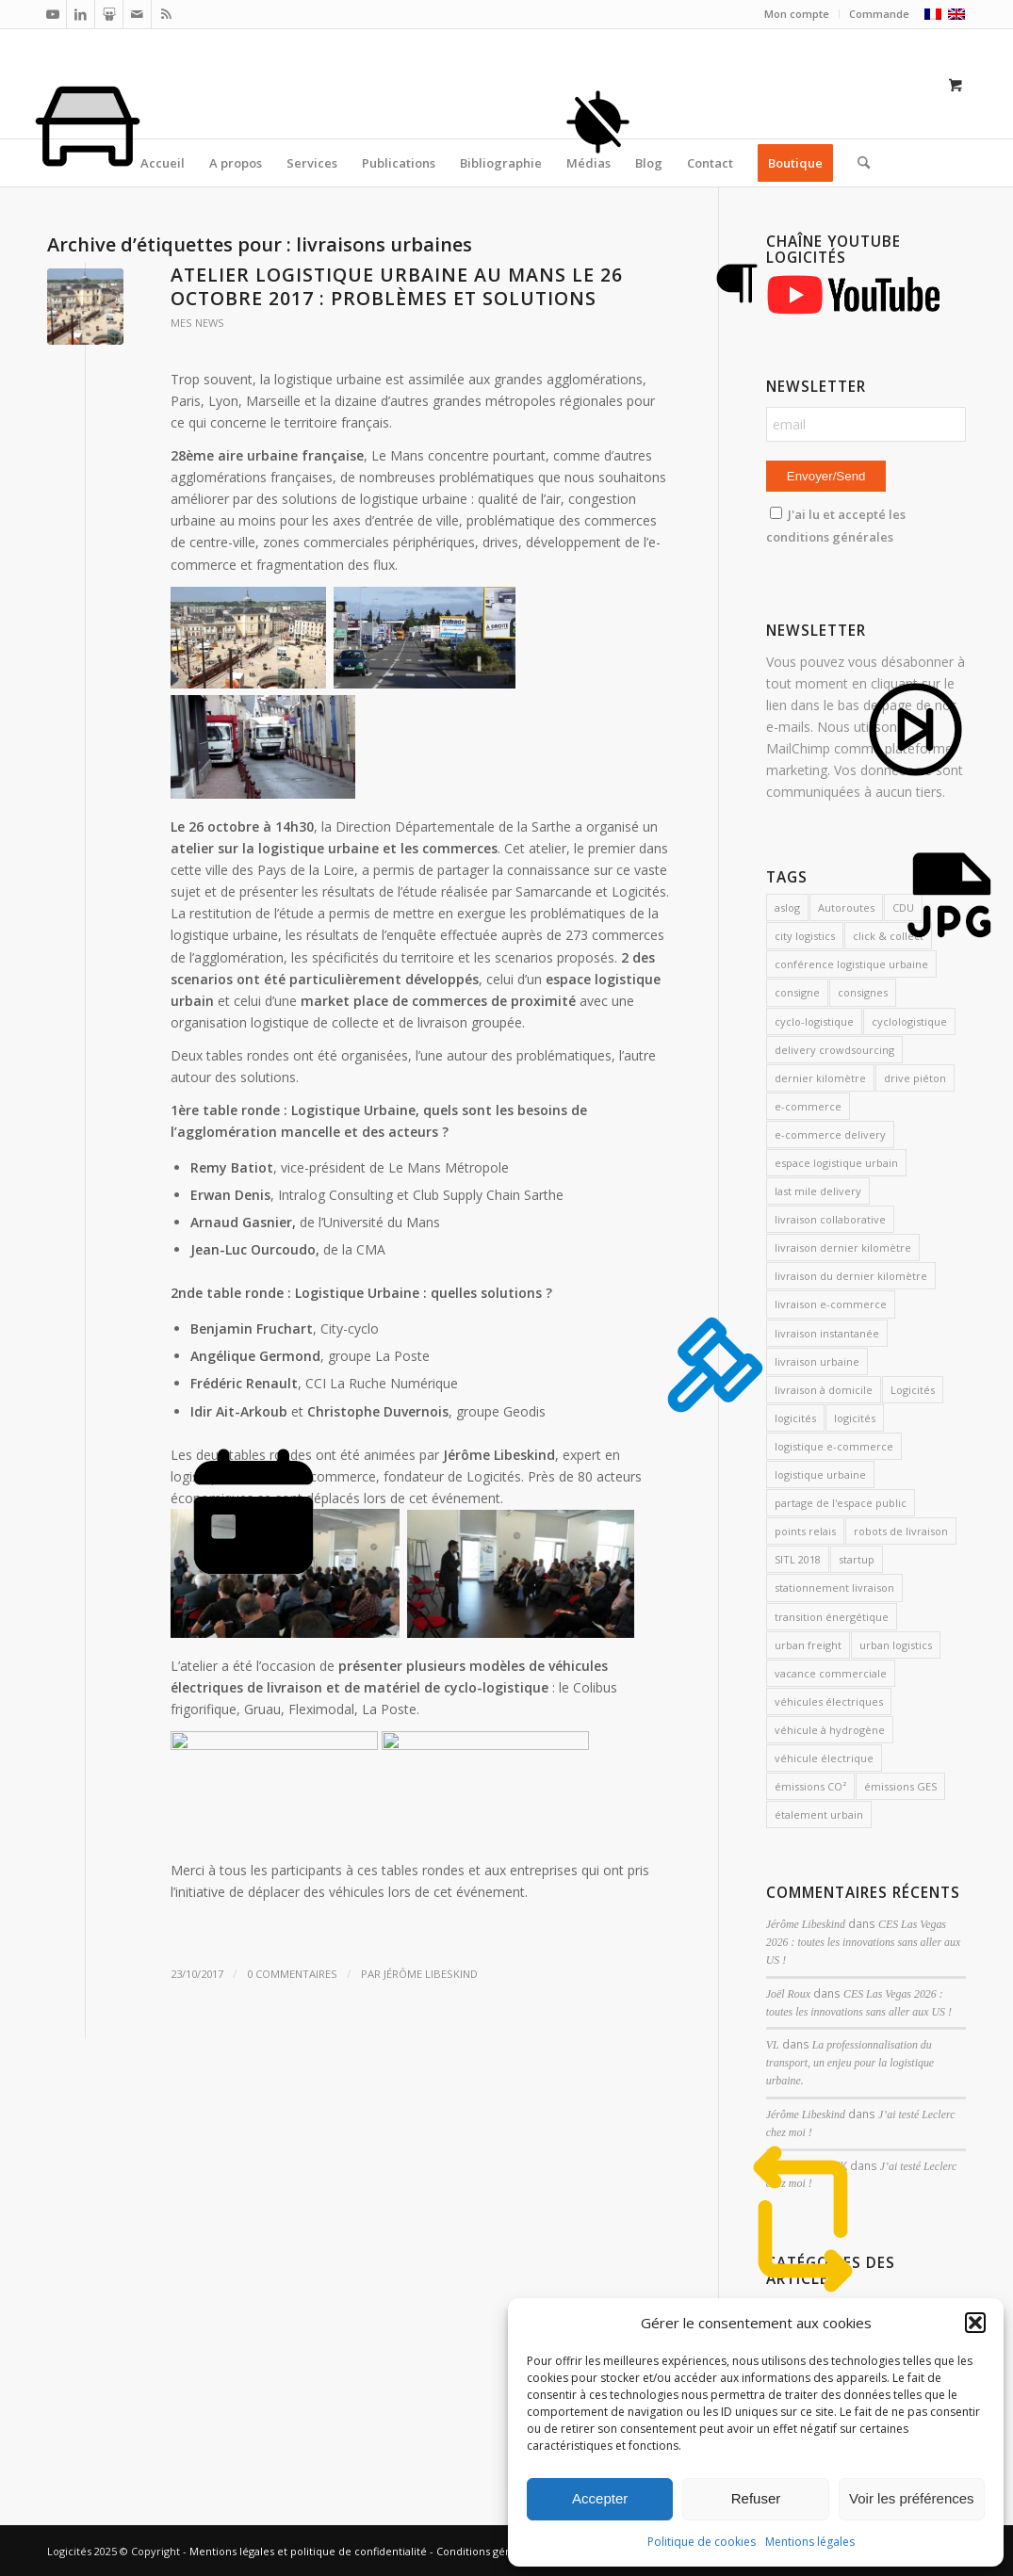 The height and width of the screenshot is (2576, 1013). What do you see at coordinates (711, 1368) in the screenshot?
I see `access legal or terms of service information` at bounding box center [711, 1368].